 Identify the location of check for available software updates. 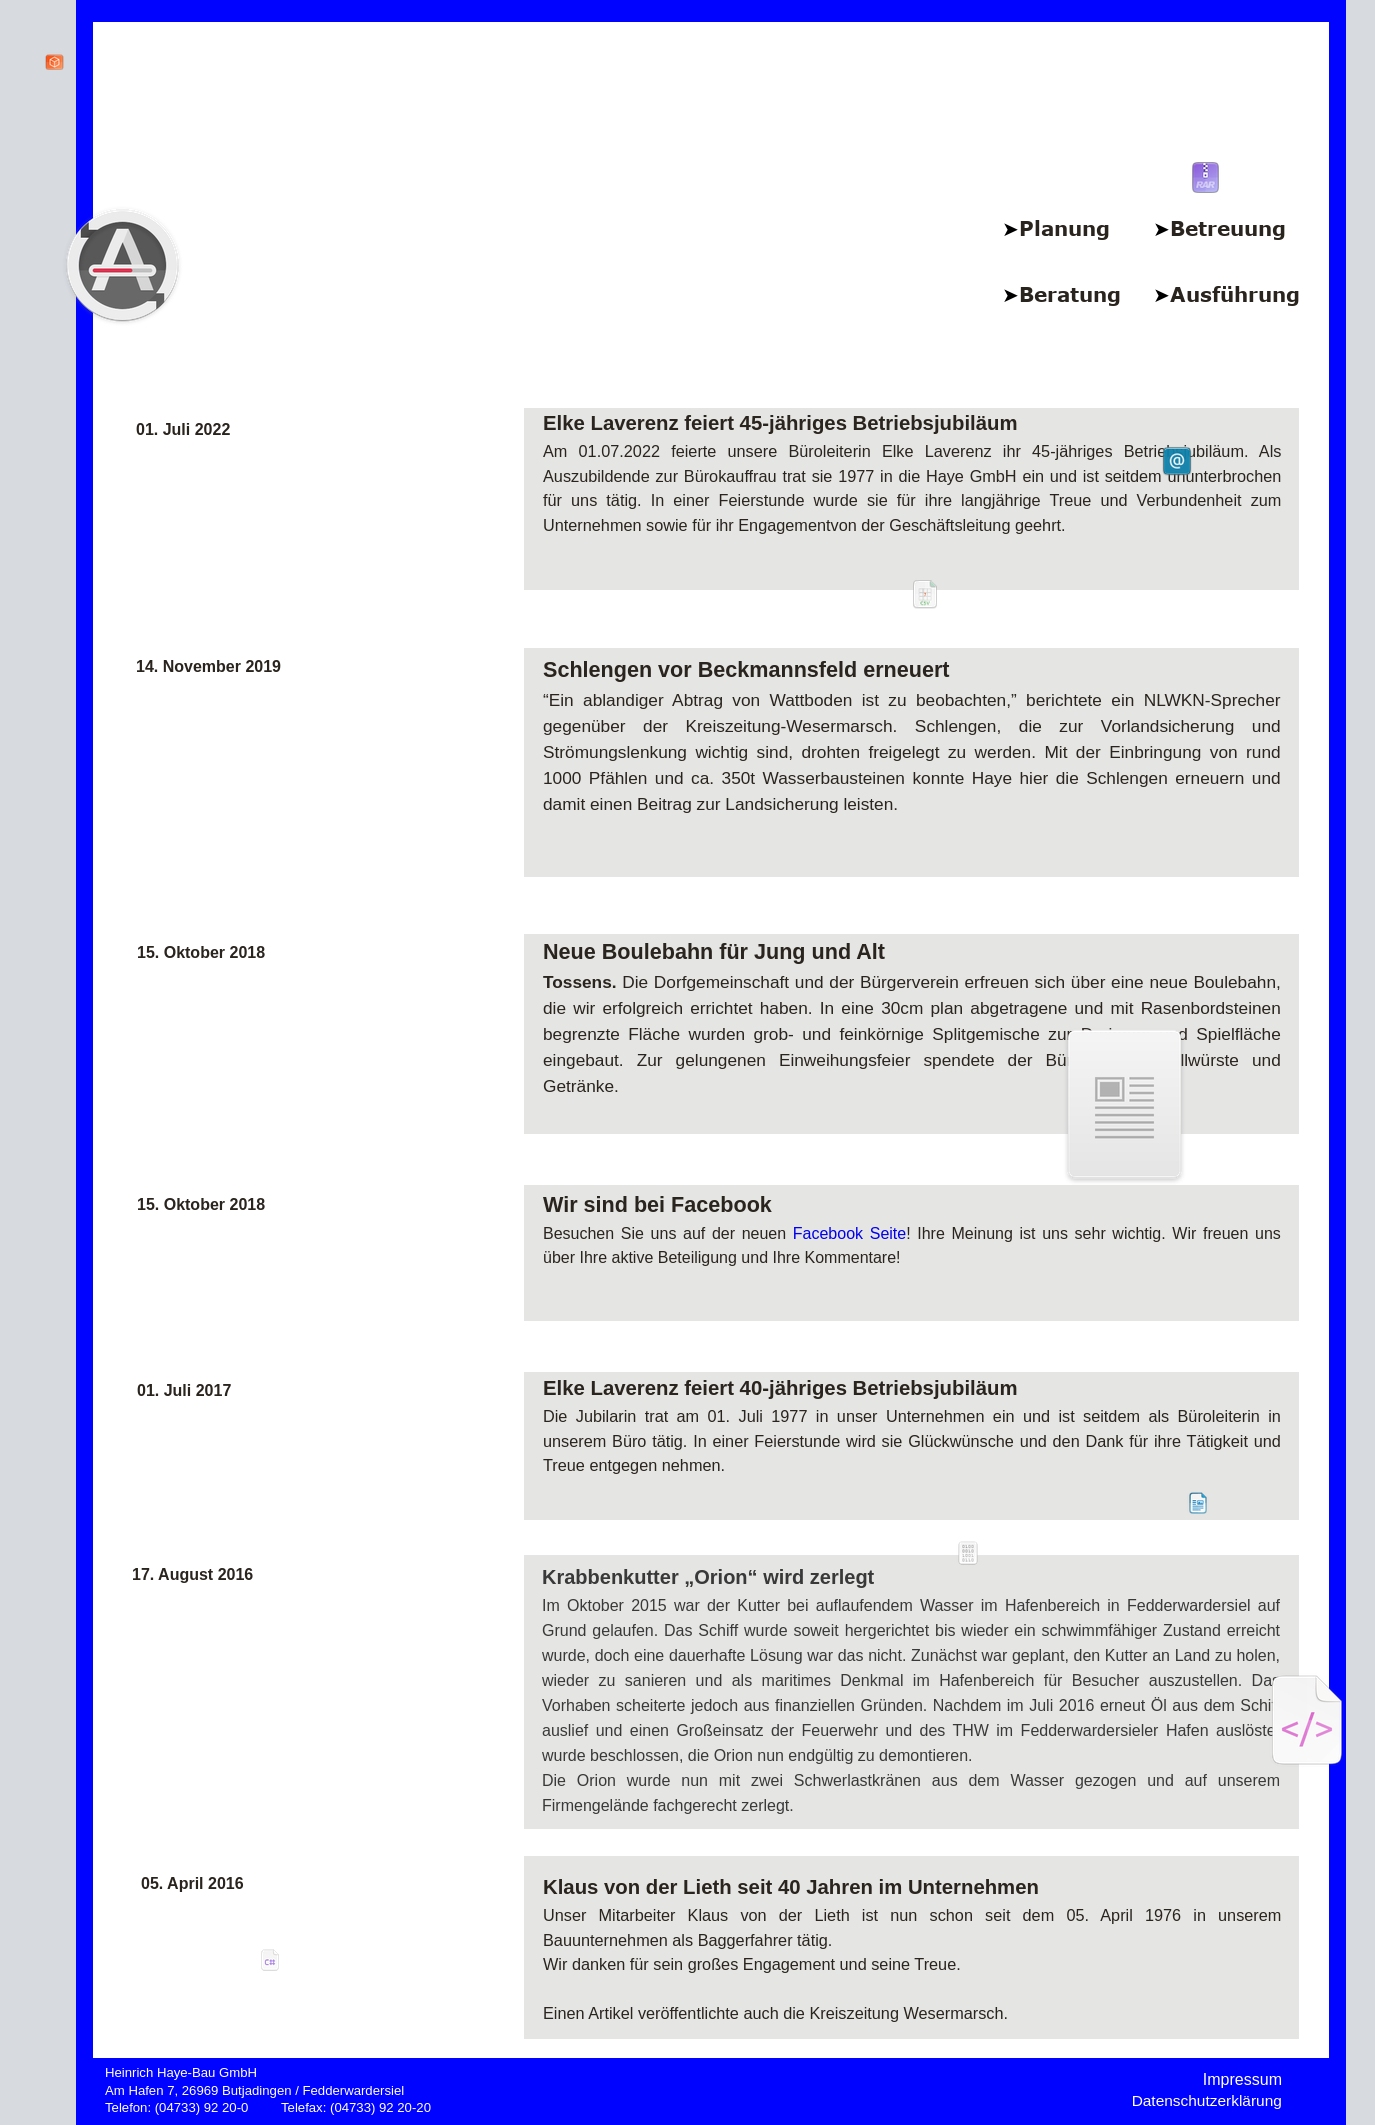
(122, 265).